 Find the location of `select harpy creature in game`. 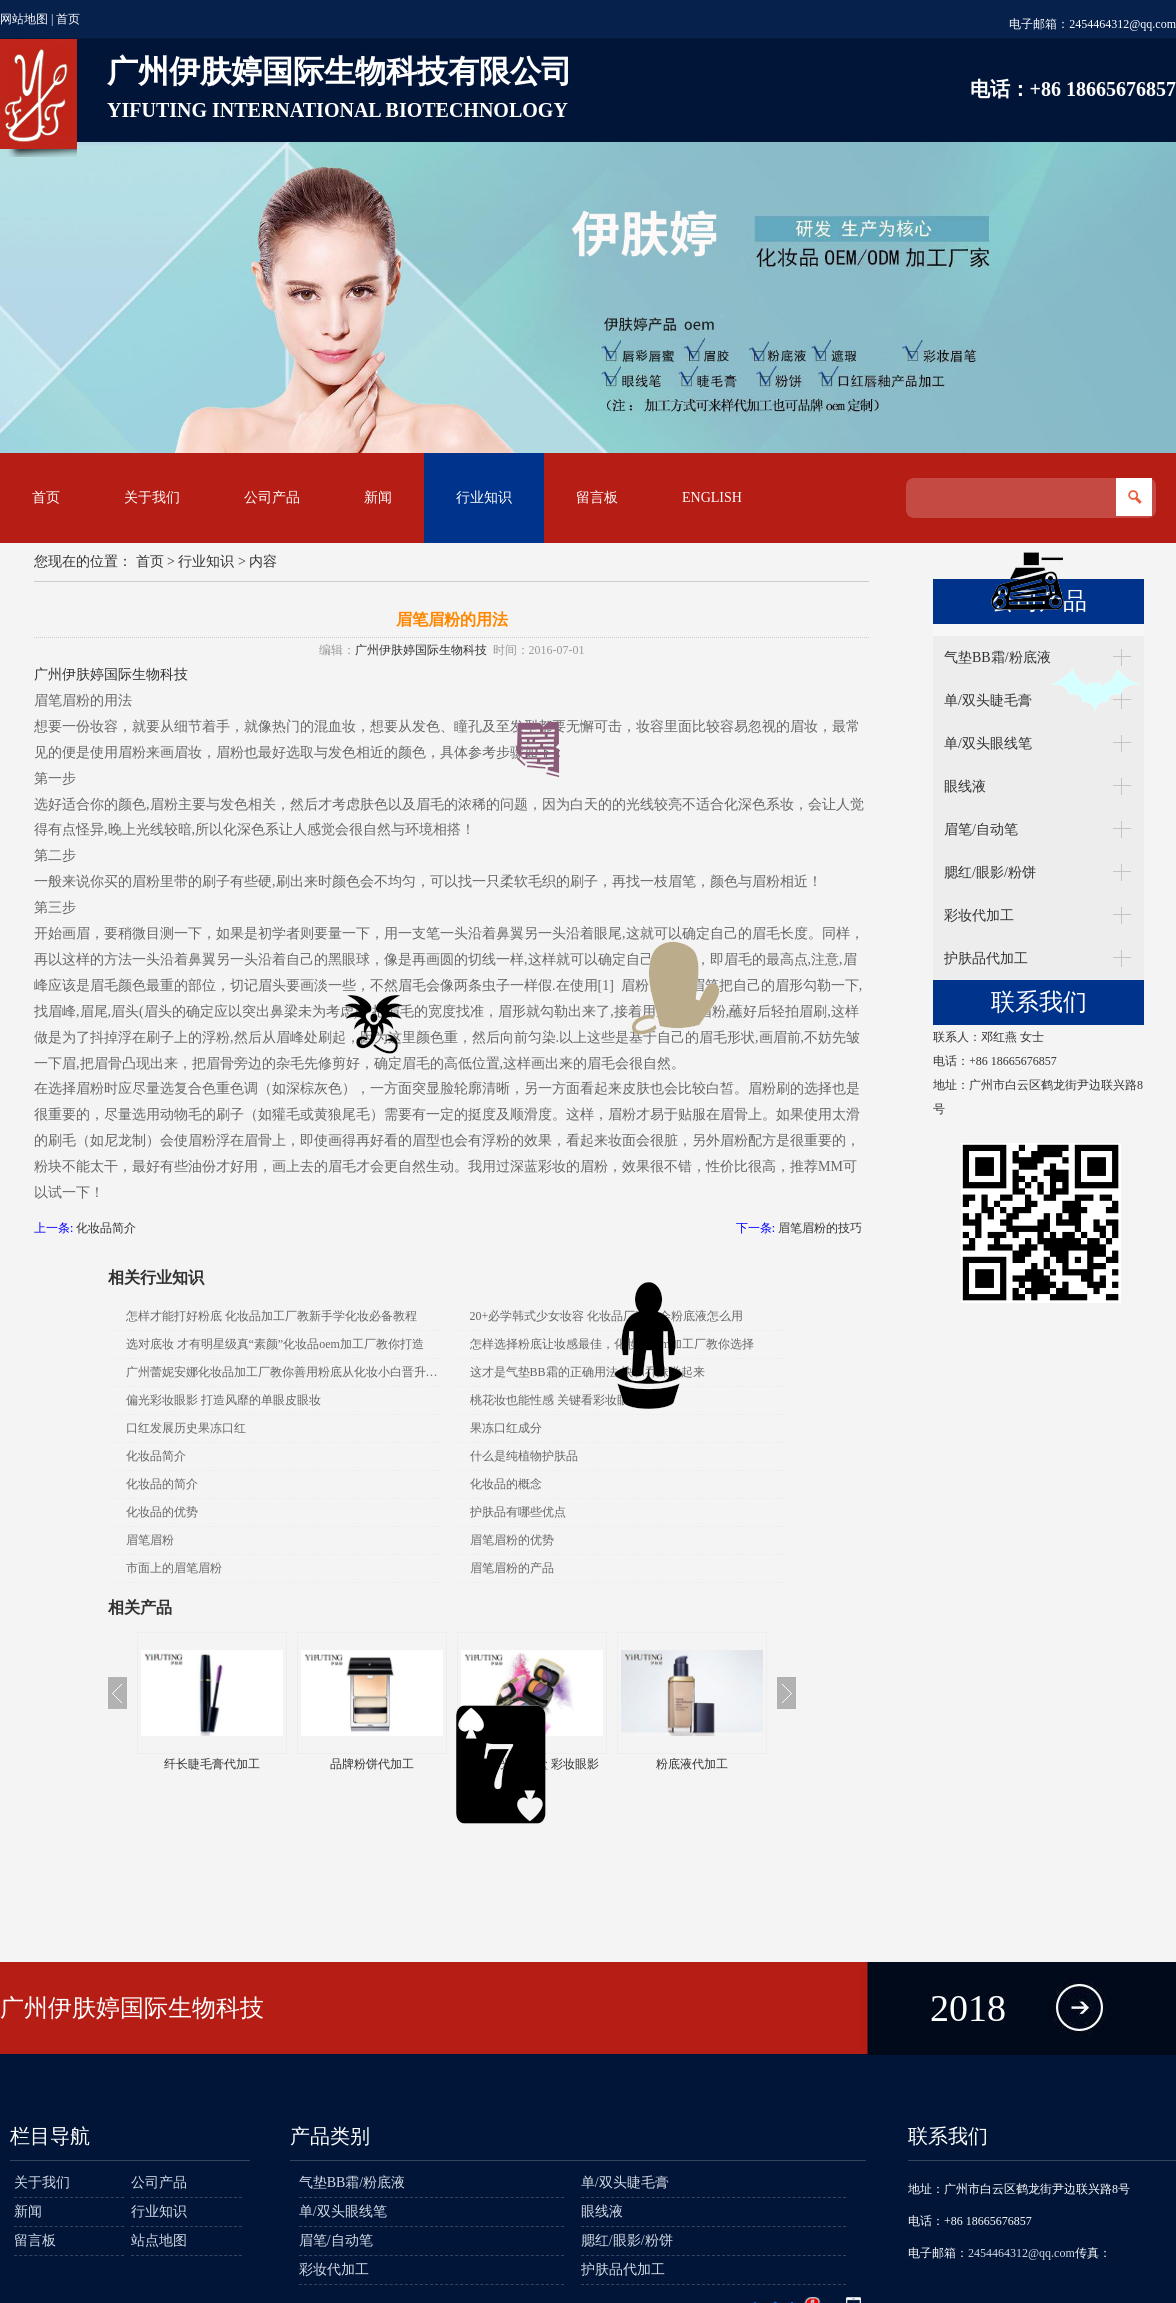

select harpy creature in game is located at coordinates (374, 1024).